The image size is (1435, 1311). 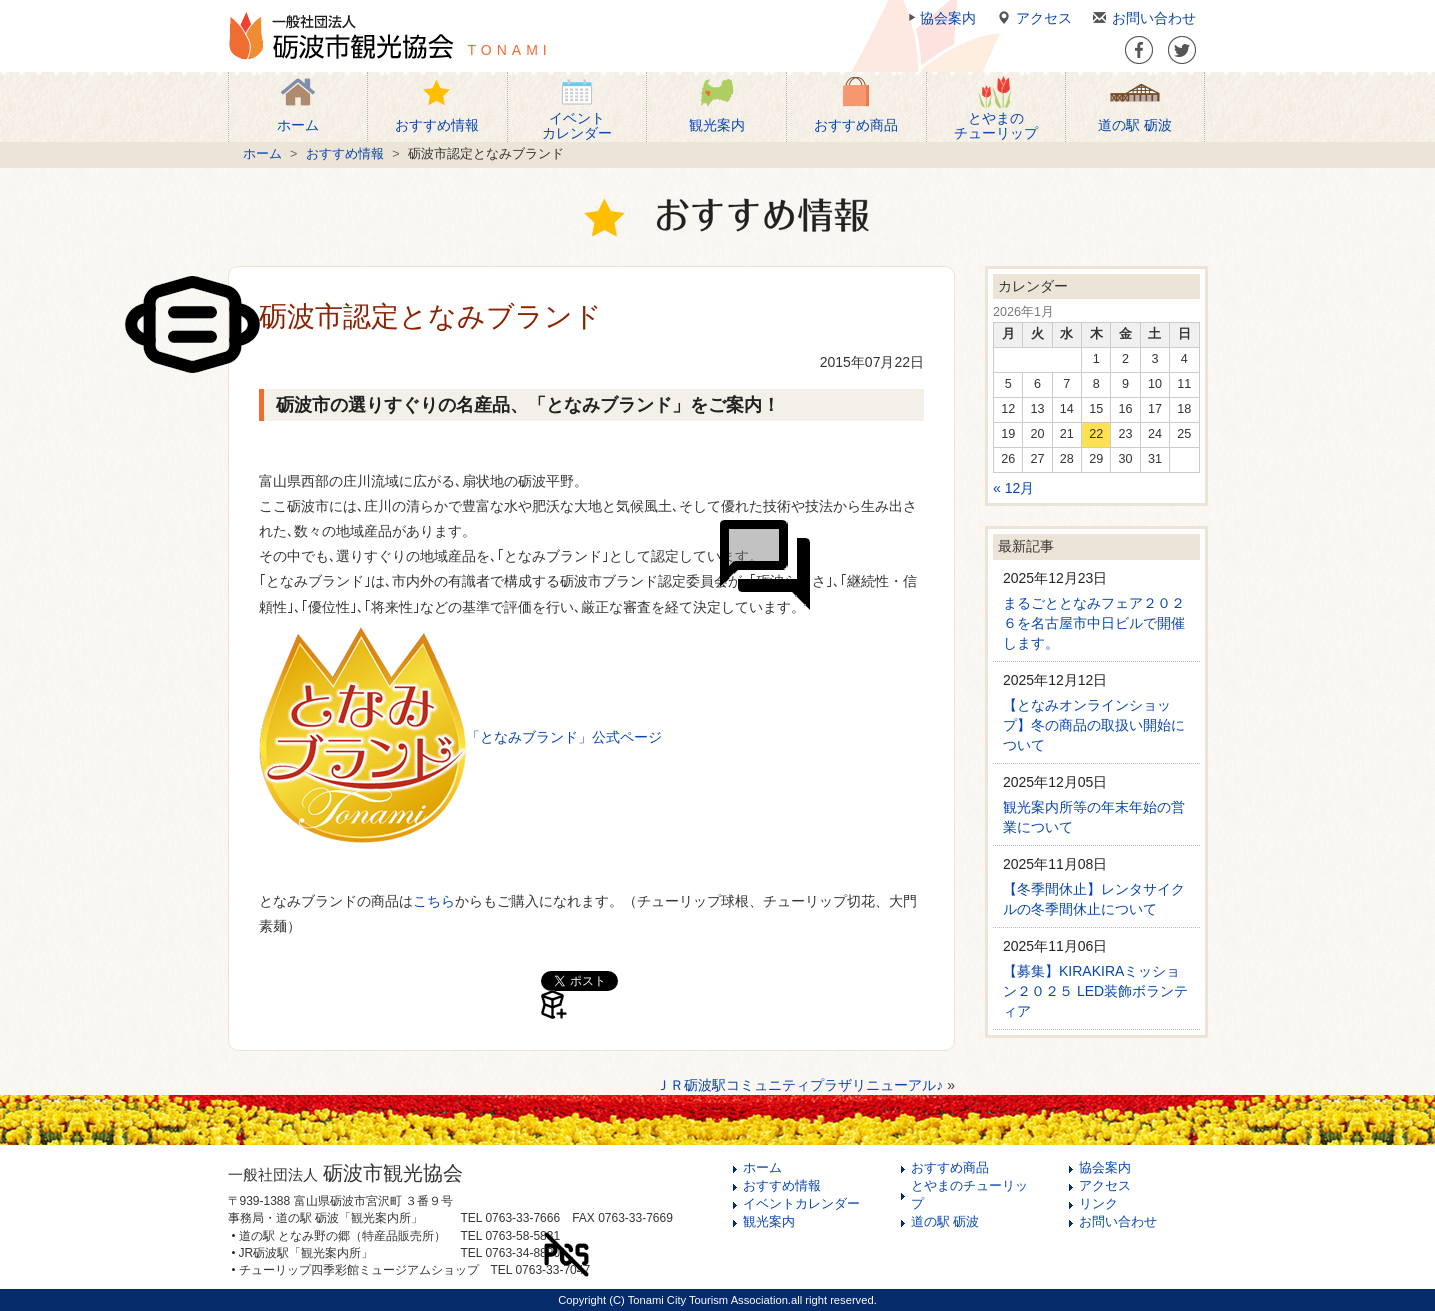 What do you see at coordinates (765, 565) in the screenshot?
I see `open forum or group discussion` at bounding box center [765, 565].